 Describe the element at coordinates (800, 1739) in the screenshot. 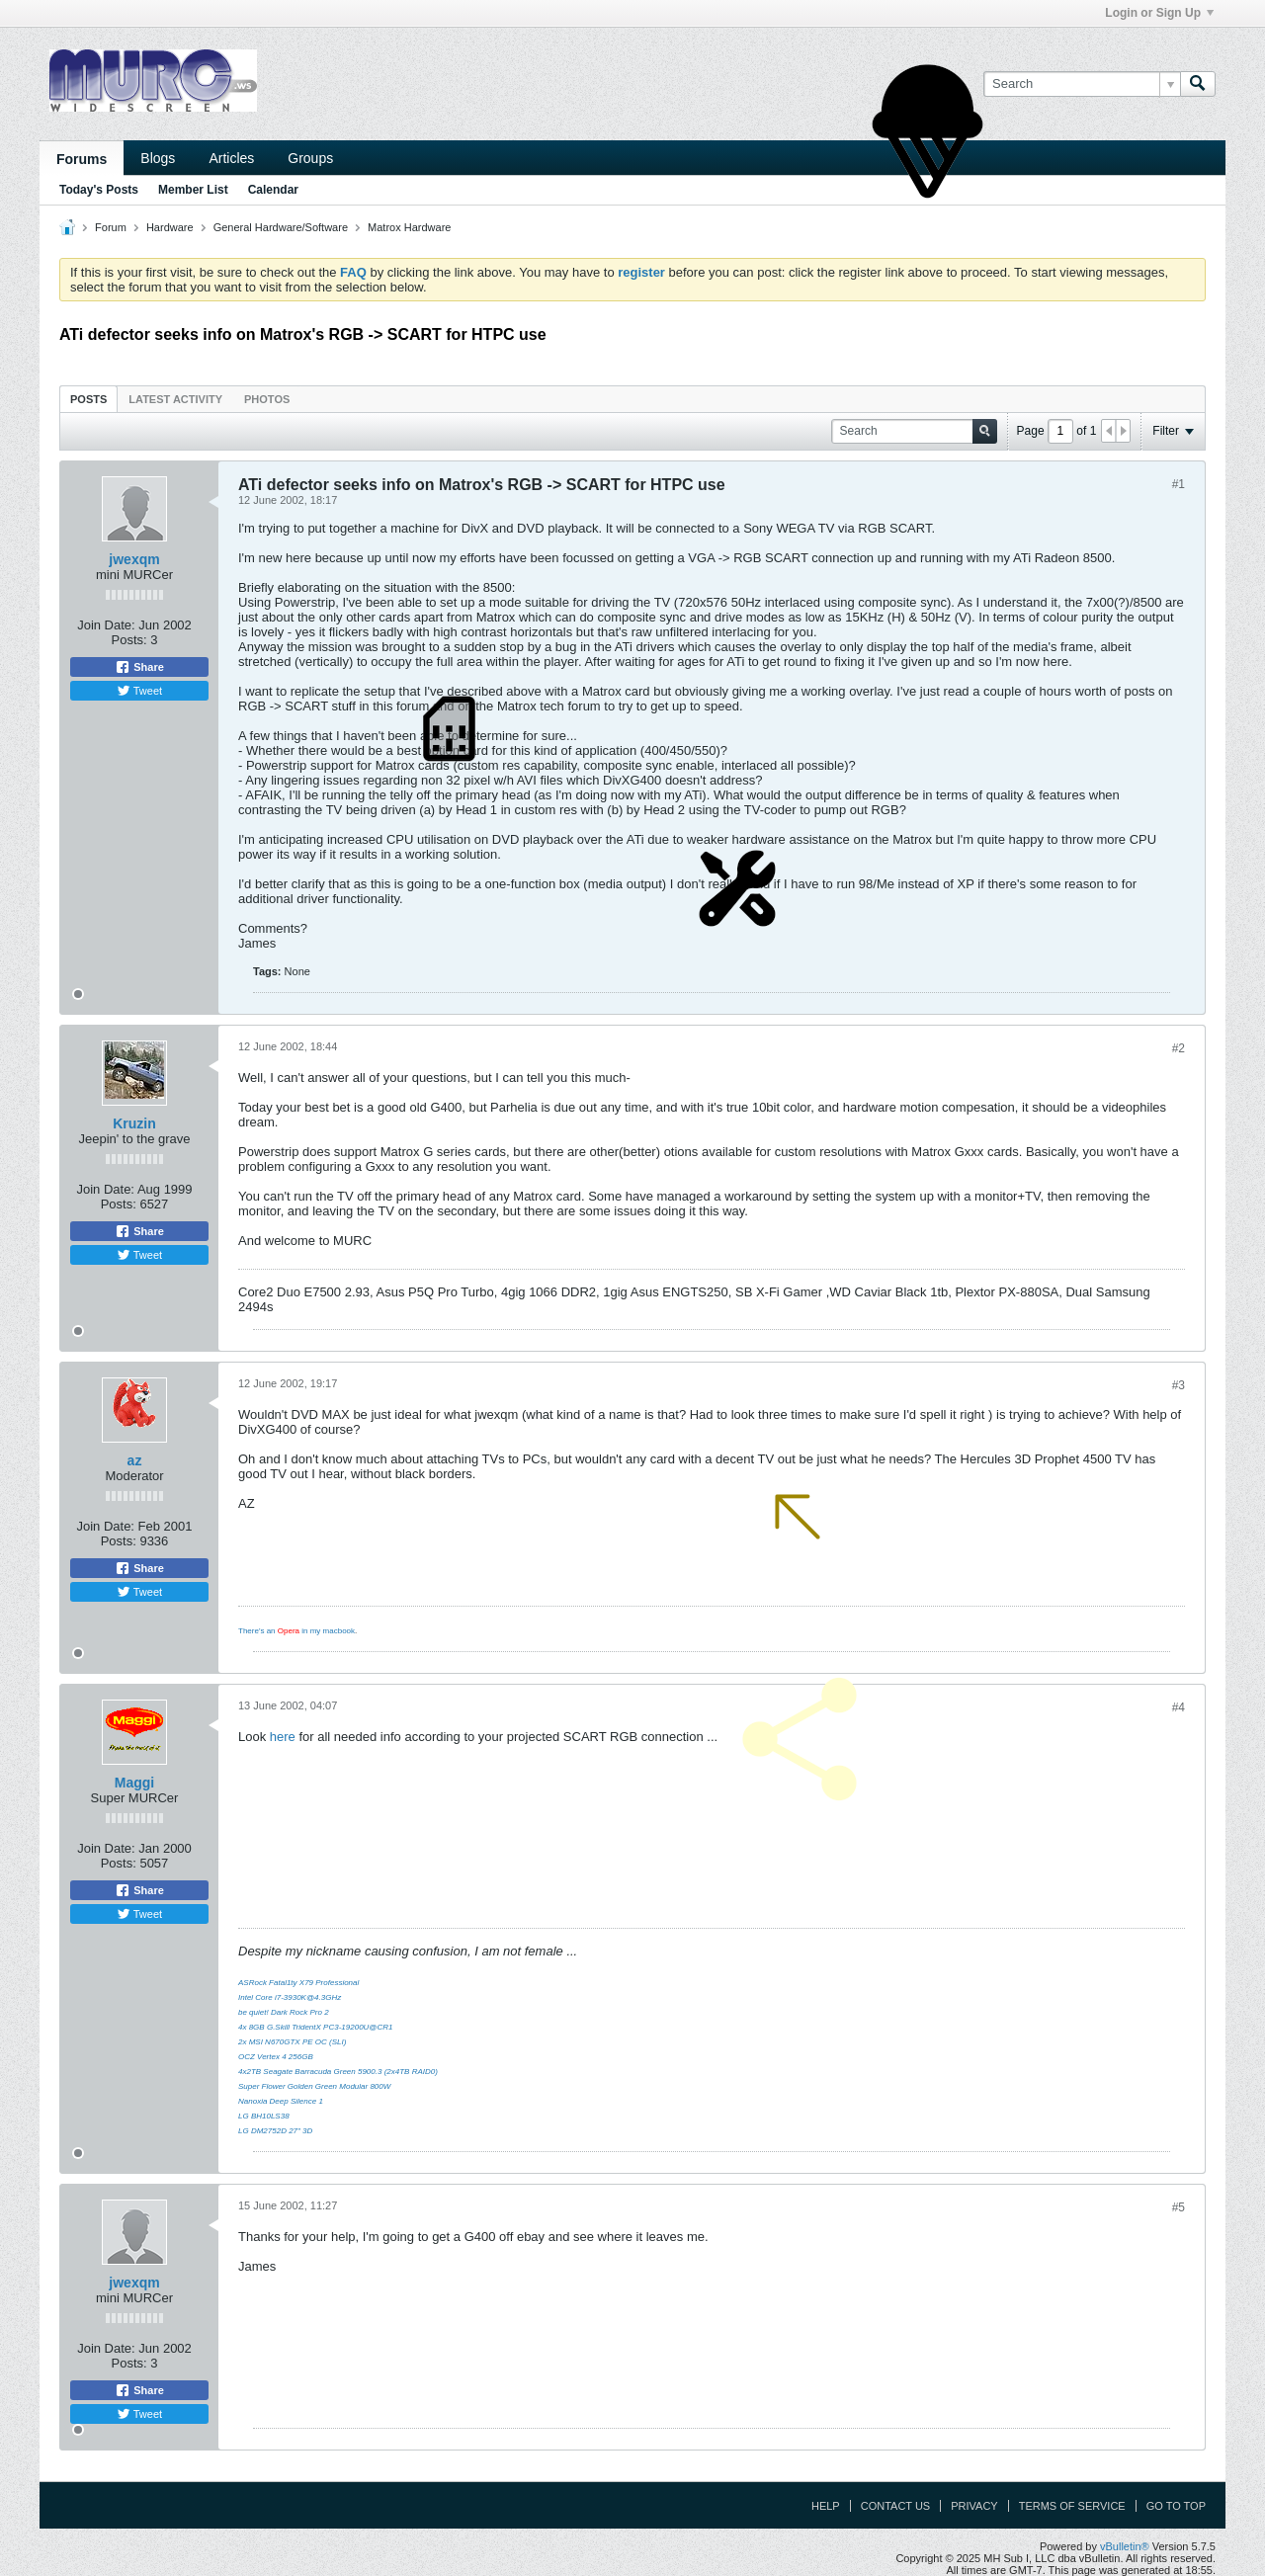

I see `share this content` at that location.